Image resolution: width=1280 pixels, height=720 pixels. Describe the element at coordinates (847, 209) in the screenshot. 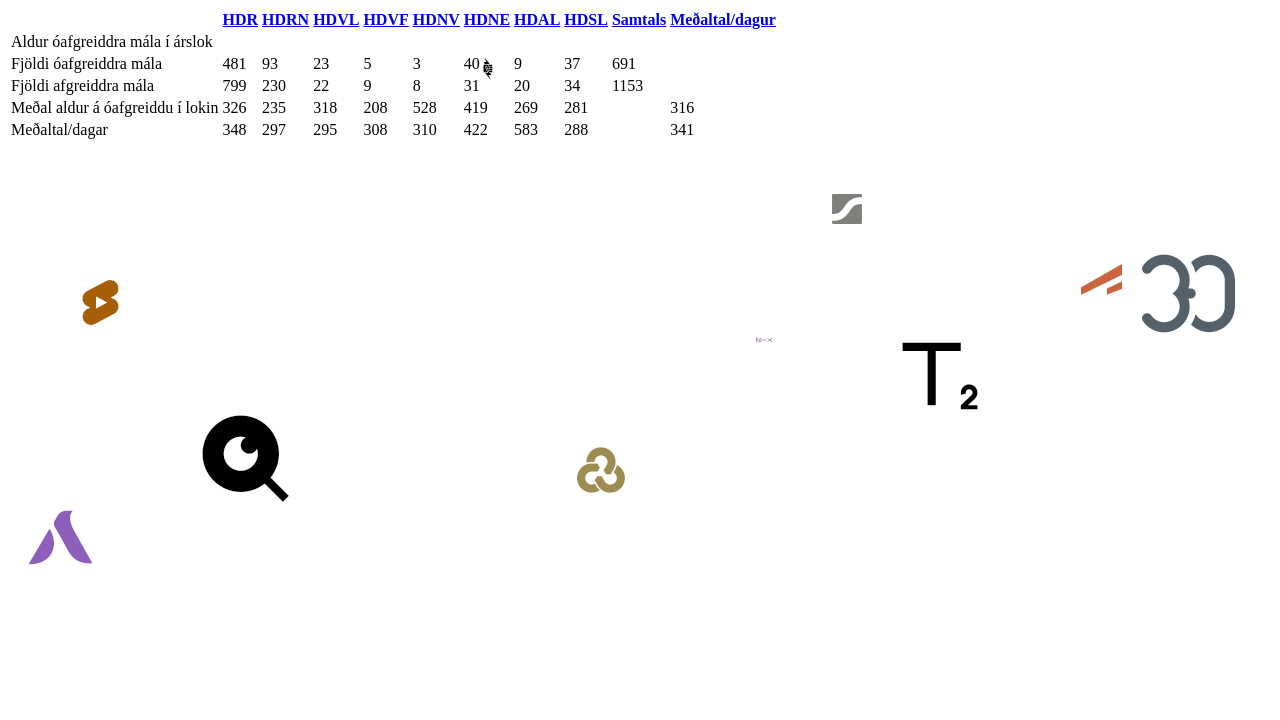

I see `open statista website or app` at that location.